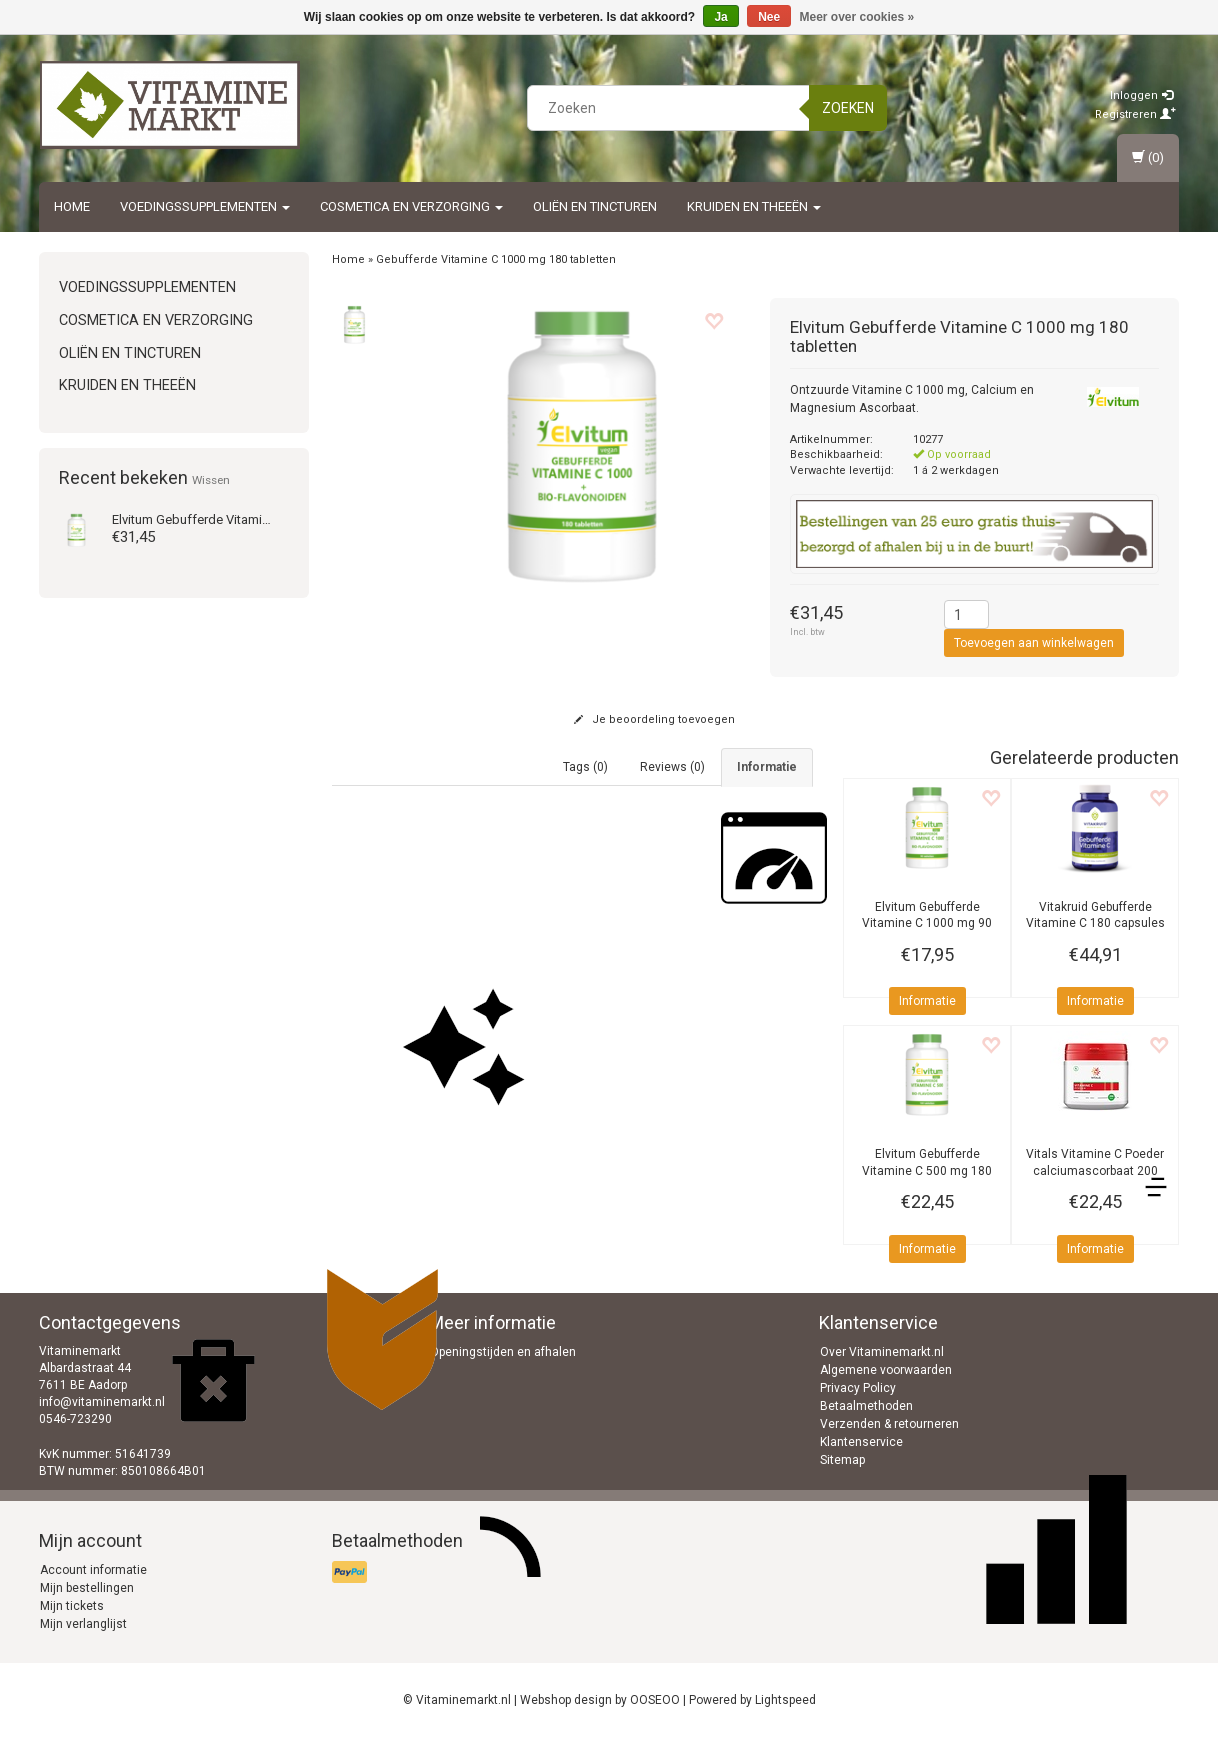  I want to click on indicates AI-generated or enhanced content, so click(466, 1047).